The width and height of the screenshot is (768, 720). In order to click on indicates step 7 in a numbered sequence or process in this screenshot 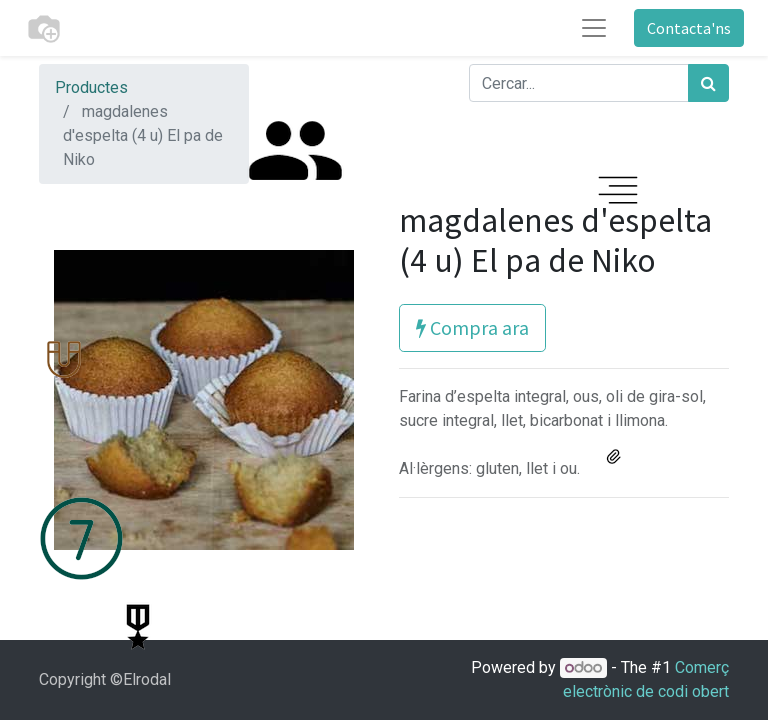, I will do `click(81, 538)`.